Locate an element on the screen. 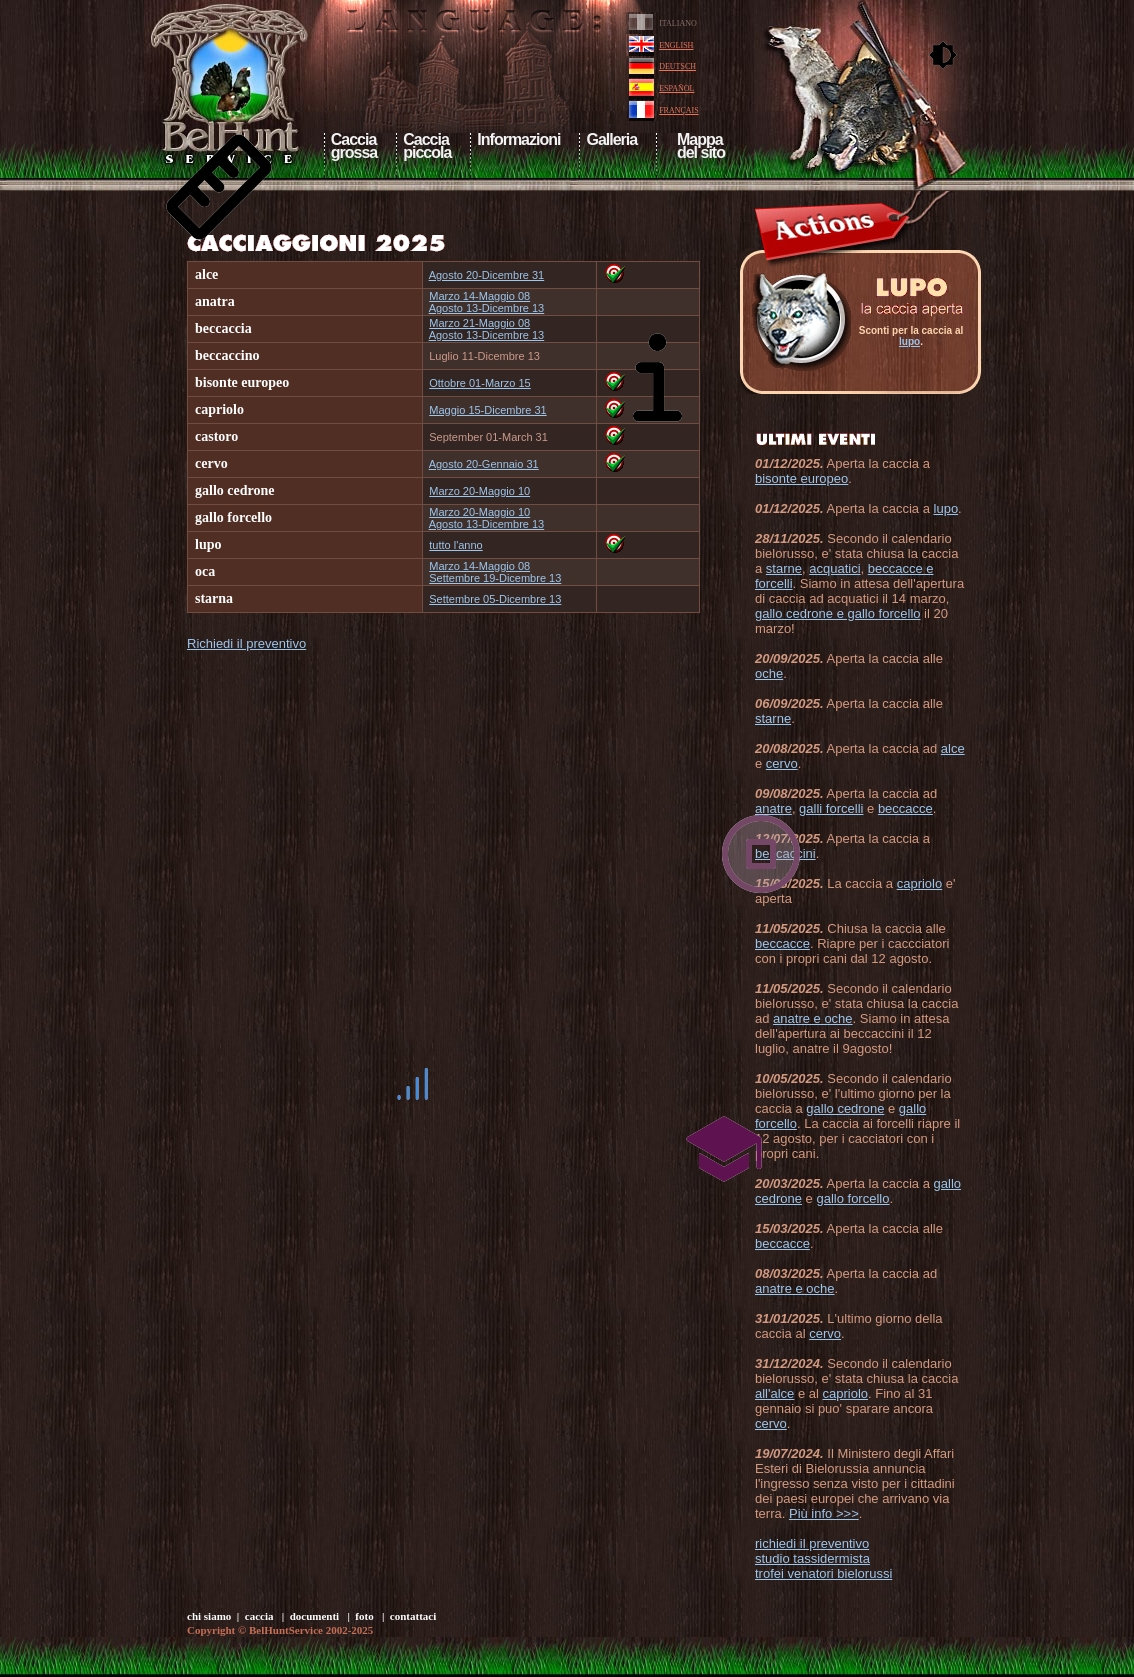 The width and height of the screenshot is (1134, 1677). stop media playback is located at coordinates (761, 854).